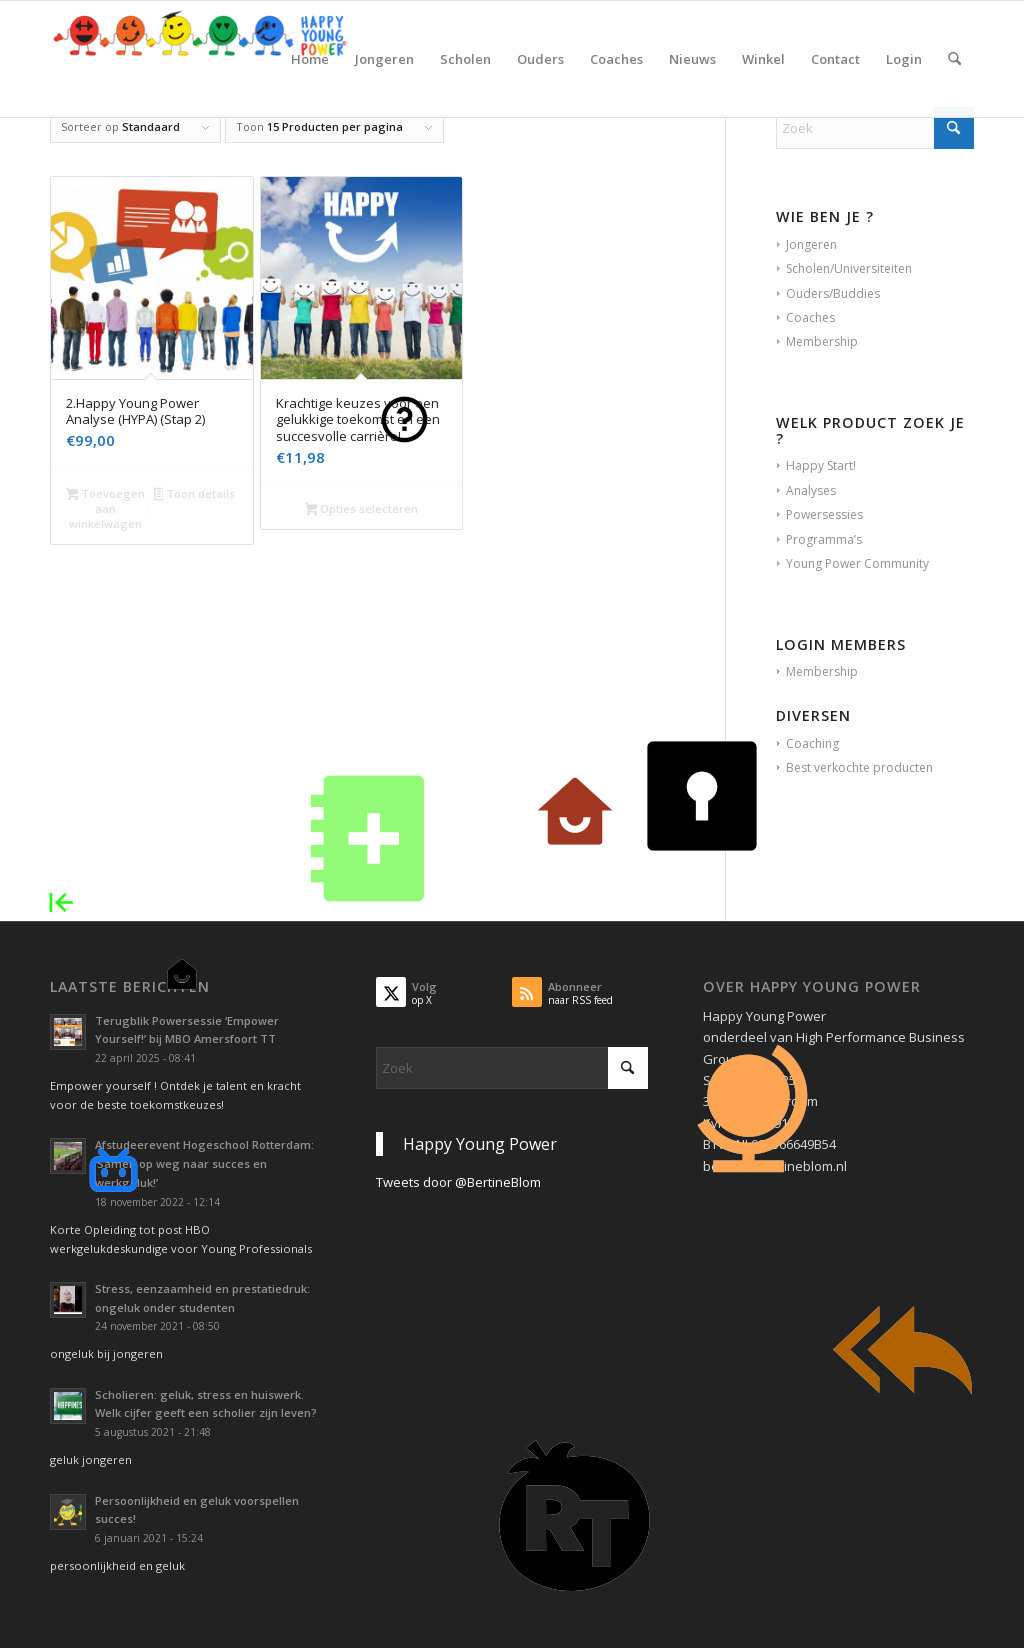  I want to click on go to home screen, so click(575, 814).